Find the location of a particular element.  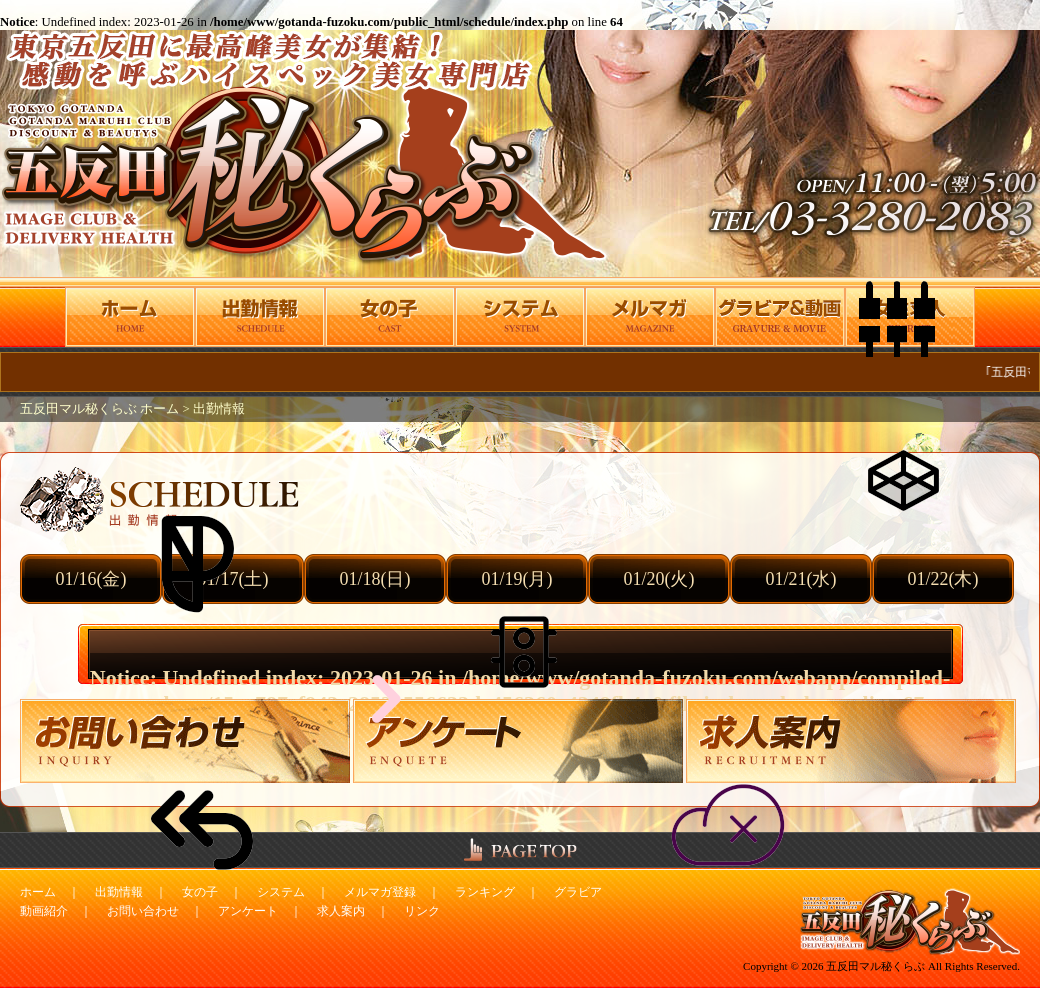

configure audio/video input connections is located at coordinates (897, 319).